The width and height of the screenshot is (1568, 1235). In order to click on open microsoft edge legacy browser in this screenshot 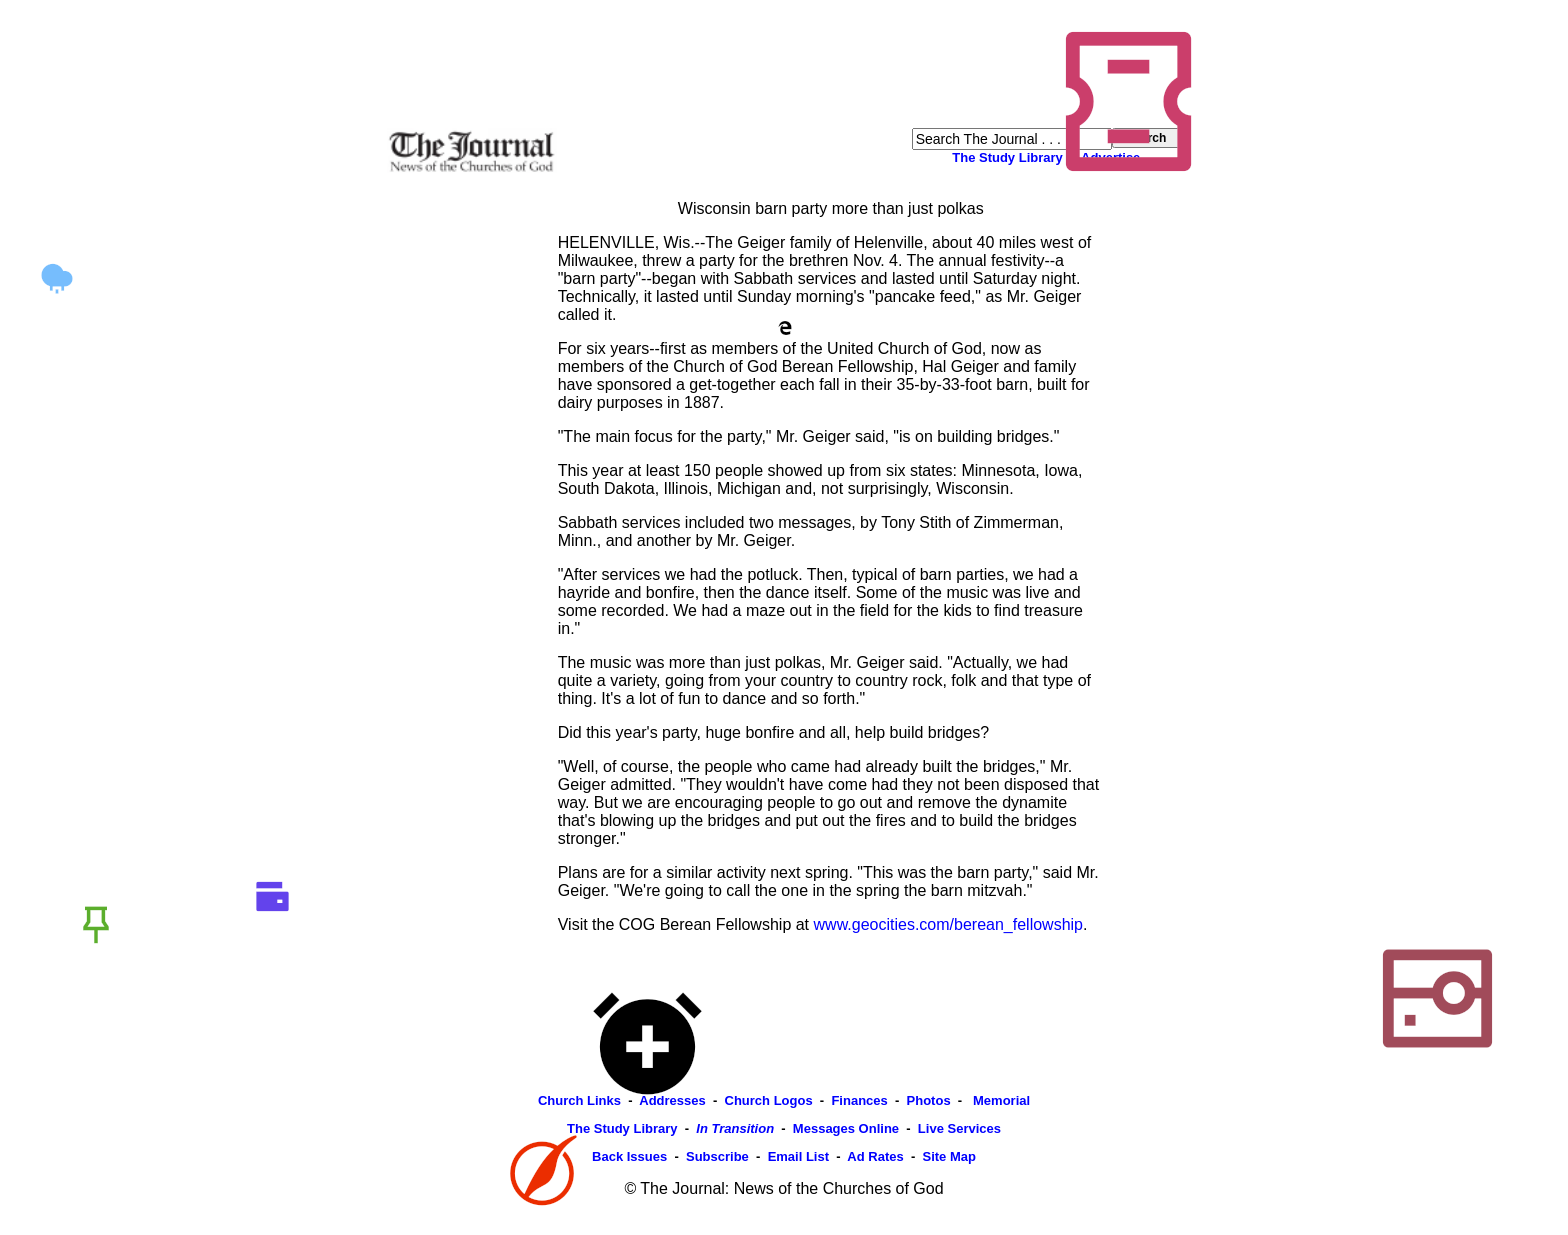, I will do `click(785, 328)`.